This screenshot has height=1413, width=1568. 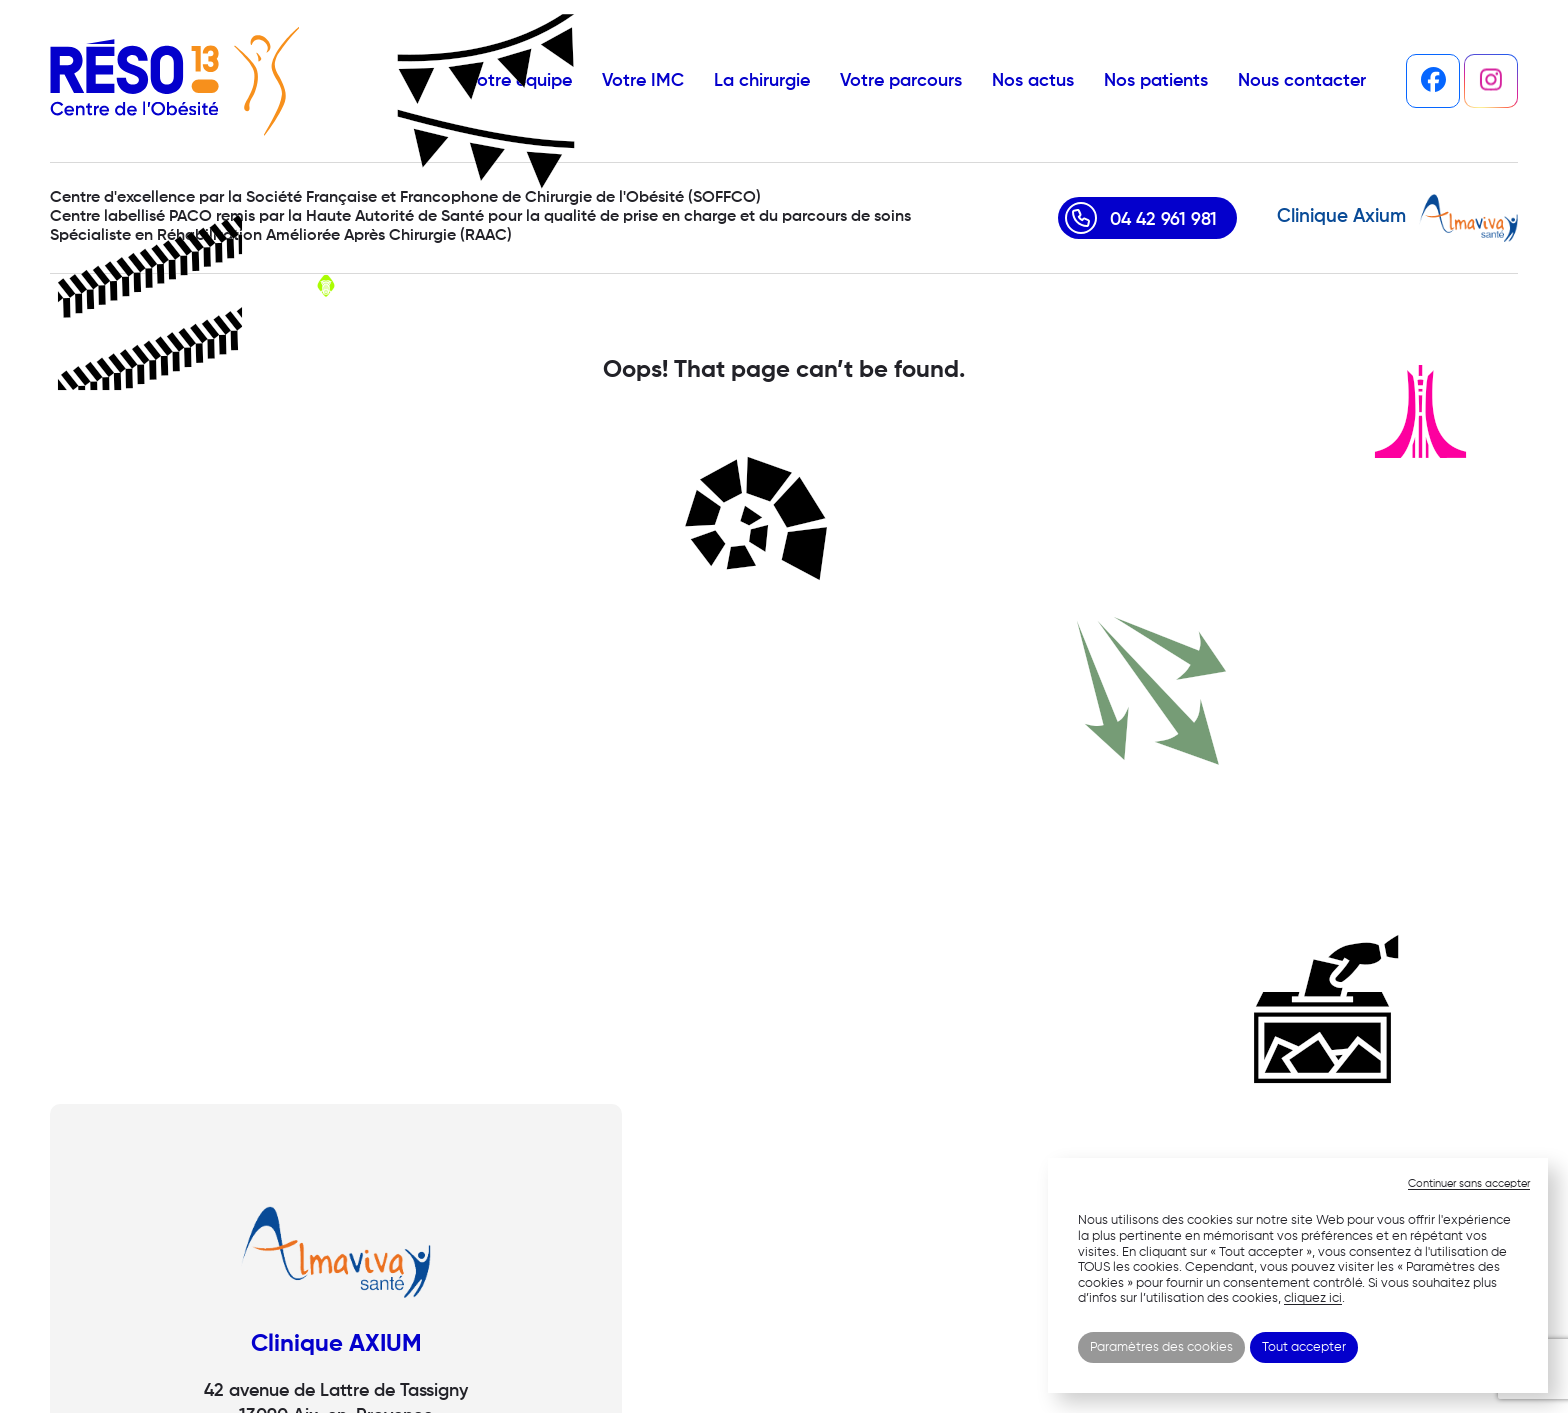 I want to click on view memorial or monument location, so click(x=1420, y=411).